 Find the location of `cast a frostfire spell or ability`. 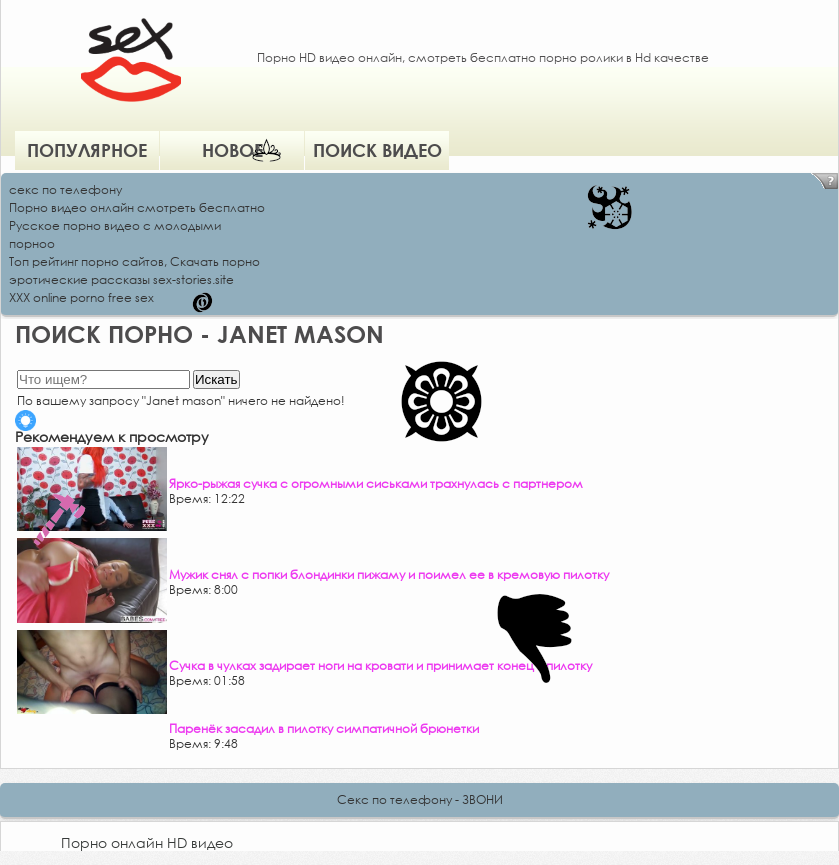

cast a frostfire spell or ability is located at coordinates (609, 207).